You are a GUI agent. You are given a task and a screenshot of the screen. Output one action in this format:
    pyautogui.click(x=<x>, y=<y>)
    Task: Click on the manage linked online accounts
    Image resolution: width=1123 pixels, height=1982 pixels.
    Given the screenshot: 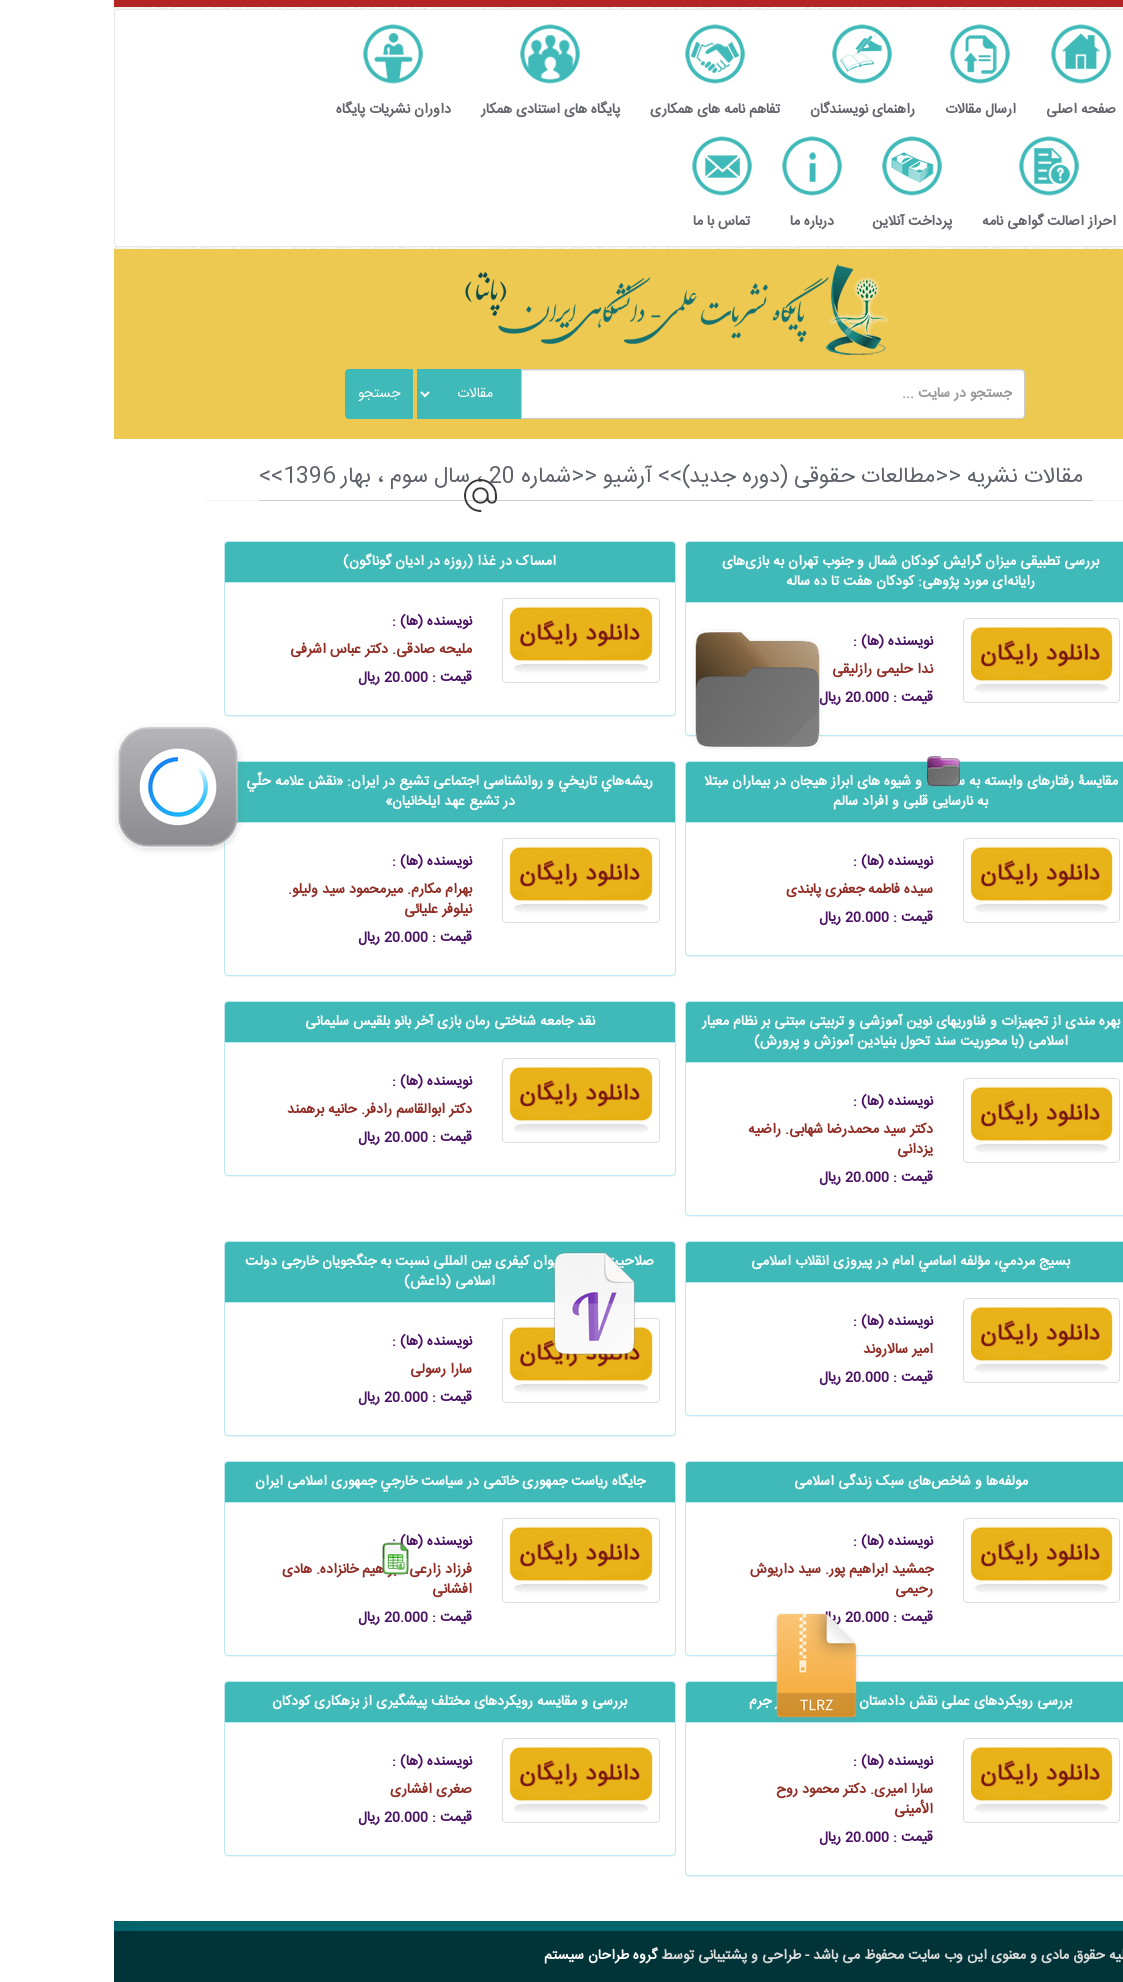 What is the action you would take?
    pyautogui.click(x=480, y=495)
    